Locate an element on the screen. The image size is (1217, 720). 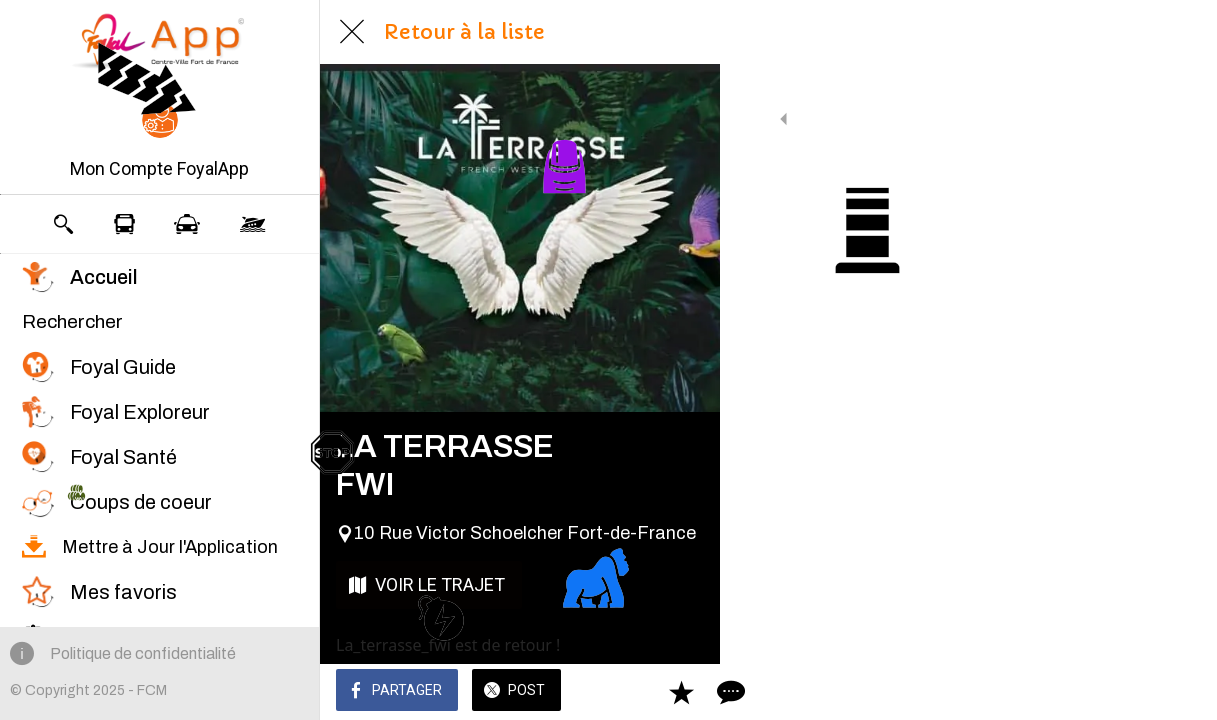
set player spawn point is located at coordinates (867, 230).